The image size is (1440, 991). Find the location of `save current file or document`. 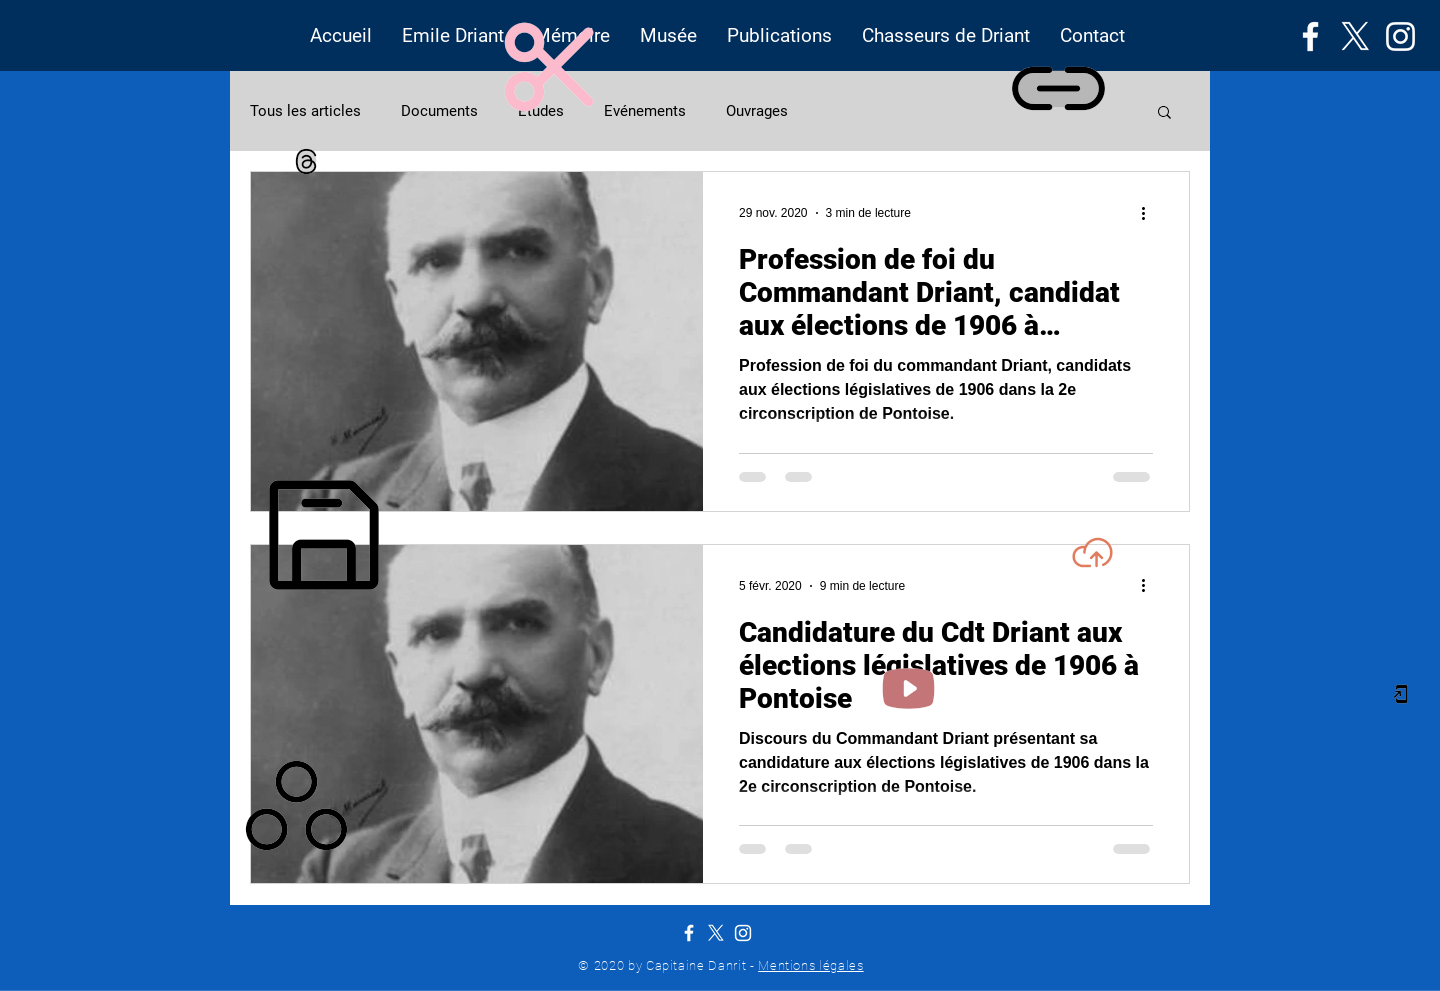

save current file or document is located at coordinates (324, 535).